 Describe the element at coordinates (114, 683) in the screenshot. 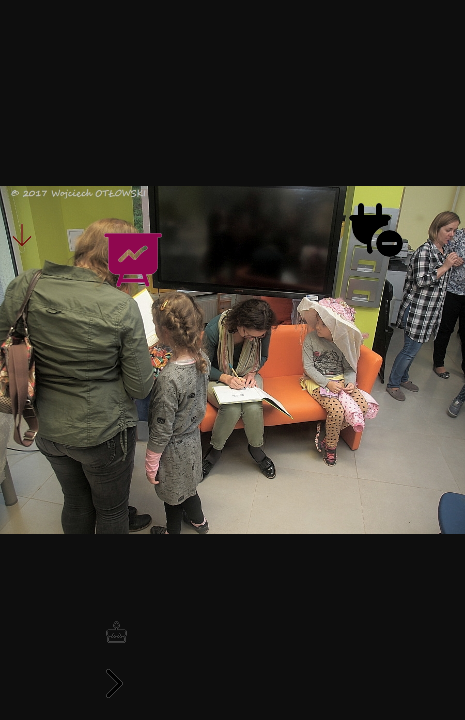

I see `navigate to the next item or page` at that location.